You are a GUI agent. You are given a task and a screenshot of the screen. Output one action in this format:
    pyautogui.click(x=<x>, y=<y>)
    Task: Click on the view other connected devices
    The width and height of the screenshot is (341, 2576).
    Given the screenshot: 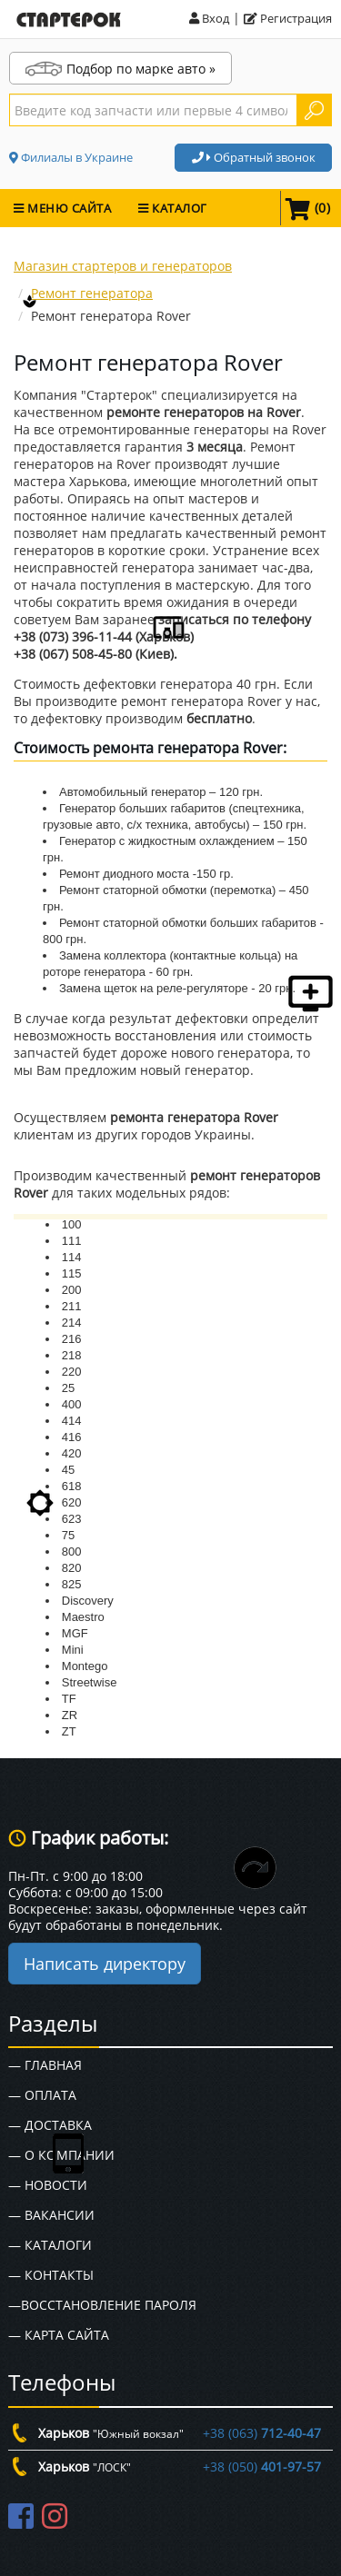 What is the action you would take?
    pyautogui.click(x=168, y=627)
    